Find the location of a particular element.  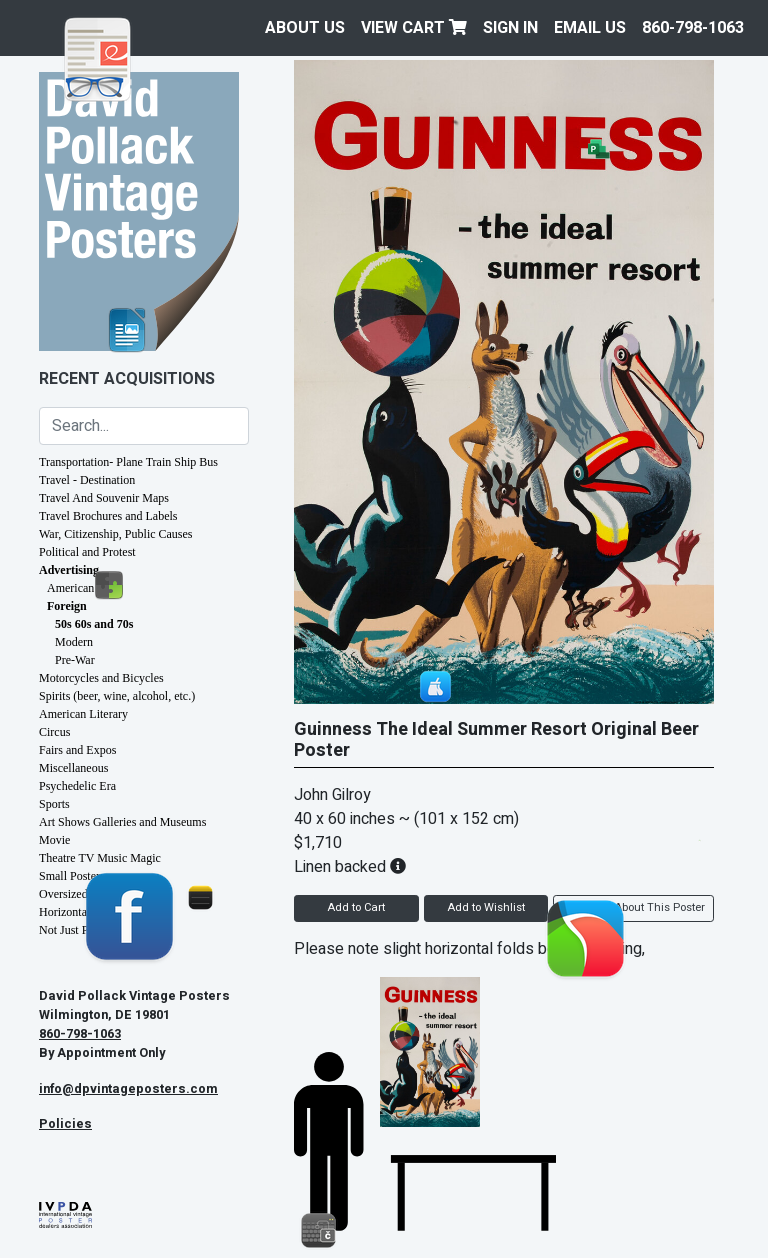

open browser extensions manager is located at coordinates (109, 585).